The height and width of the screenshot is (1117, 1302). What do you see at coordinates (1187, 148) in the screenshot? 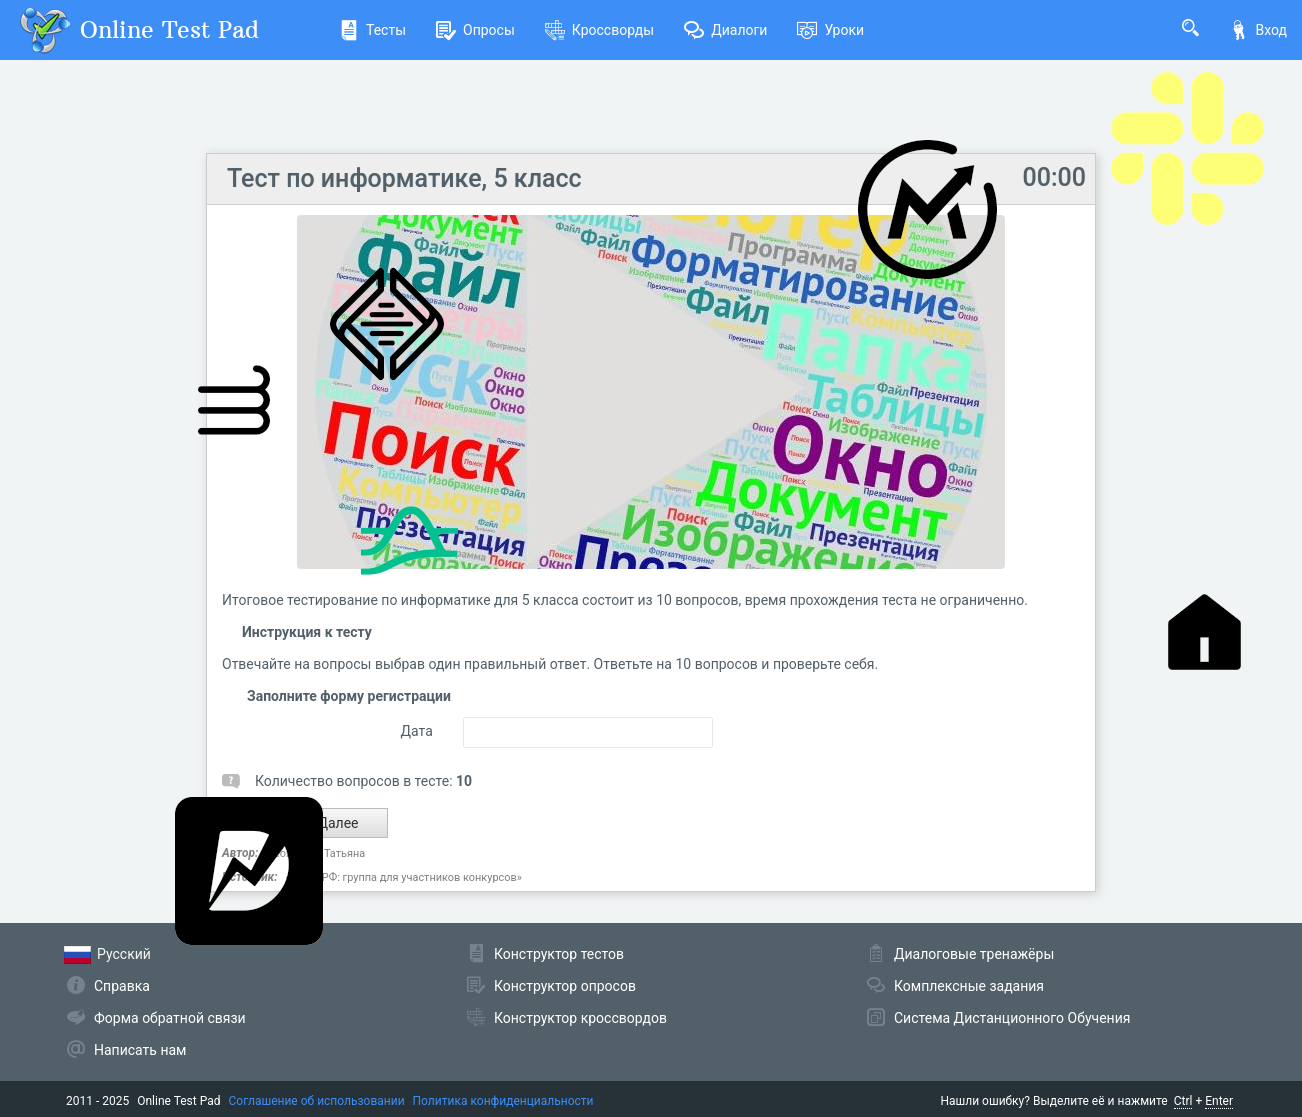
I see `open Slack messaging app` at bounding box center [1187, 148].